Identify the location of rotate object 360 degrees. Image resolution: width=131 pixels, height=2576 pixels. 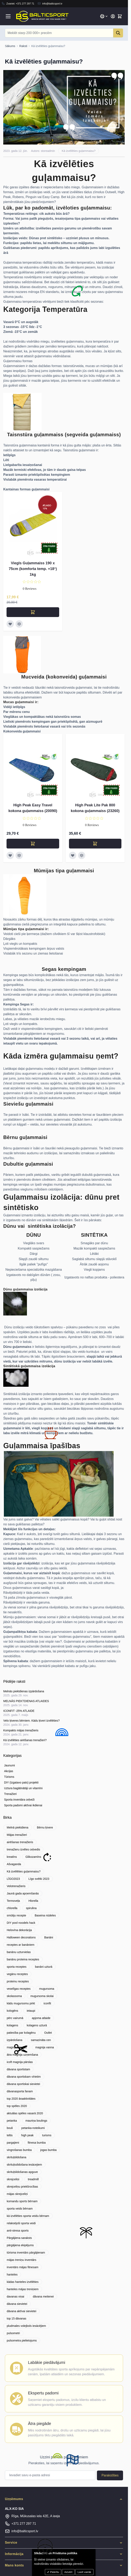
(77, 291).